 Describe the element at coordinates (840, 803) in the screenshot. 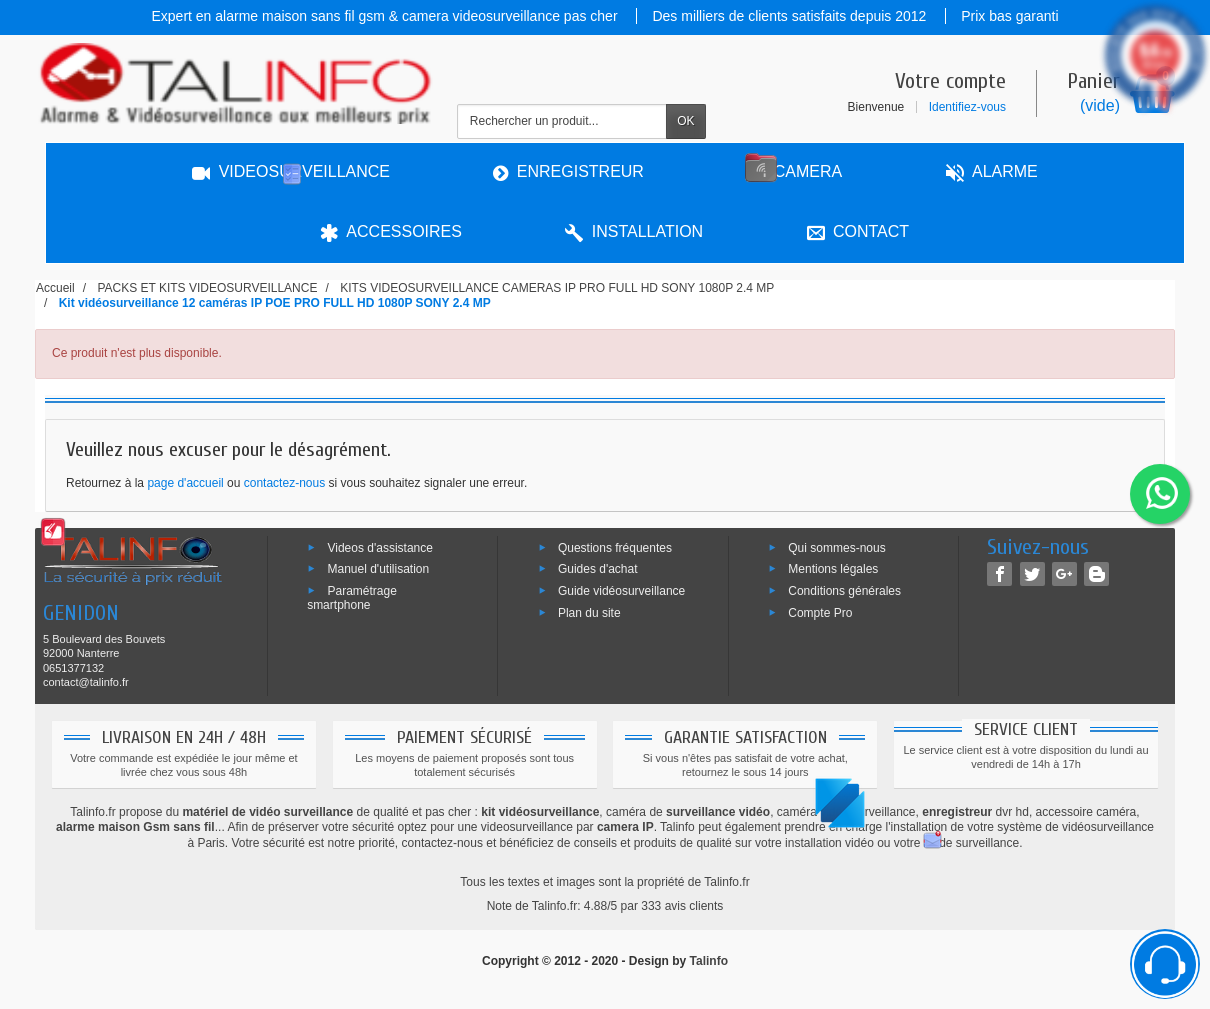

I see `open internal company application` at that location.